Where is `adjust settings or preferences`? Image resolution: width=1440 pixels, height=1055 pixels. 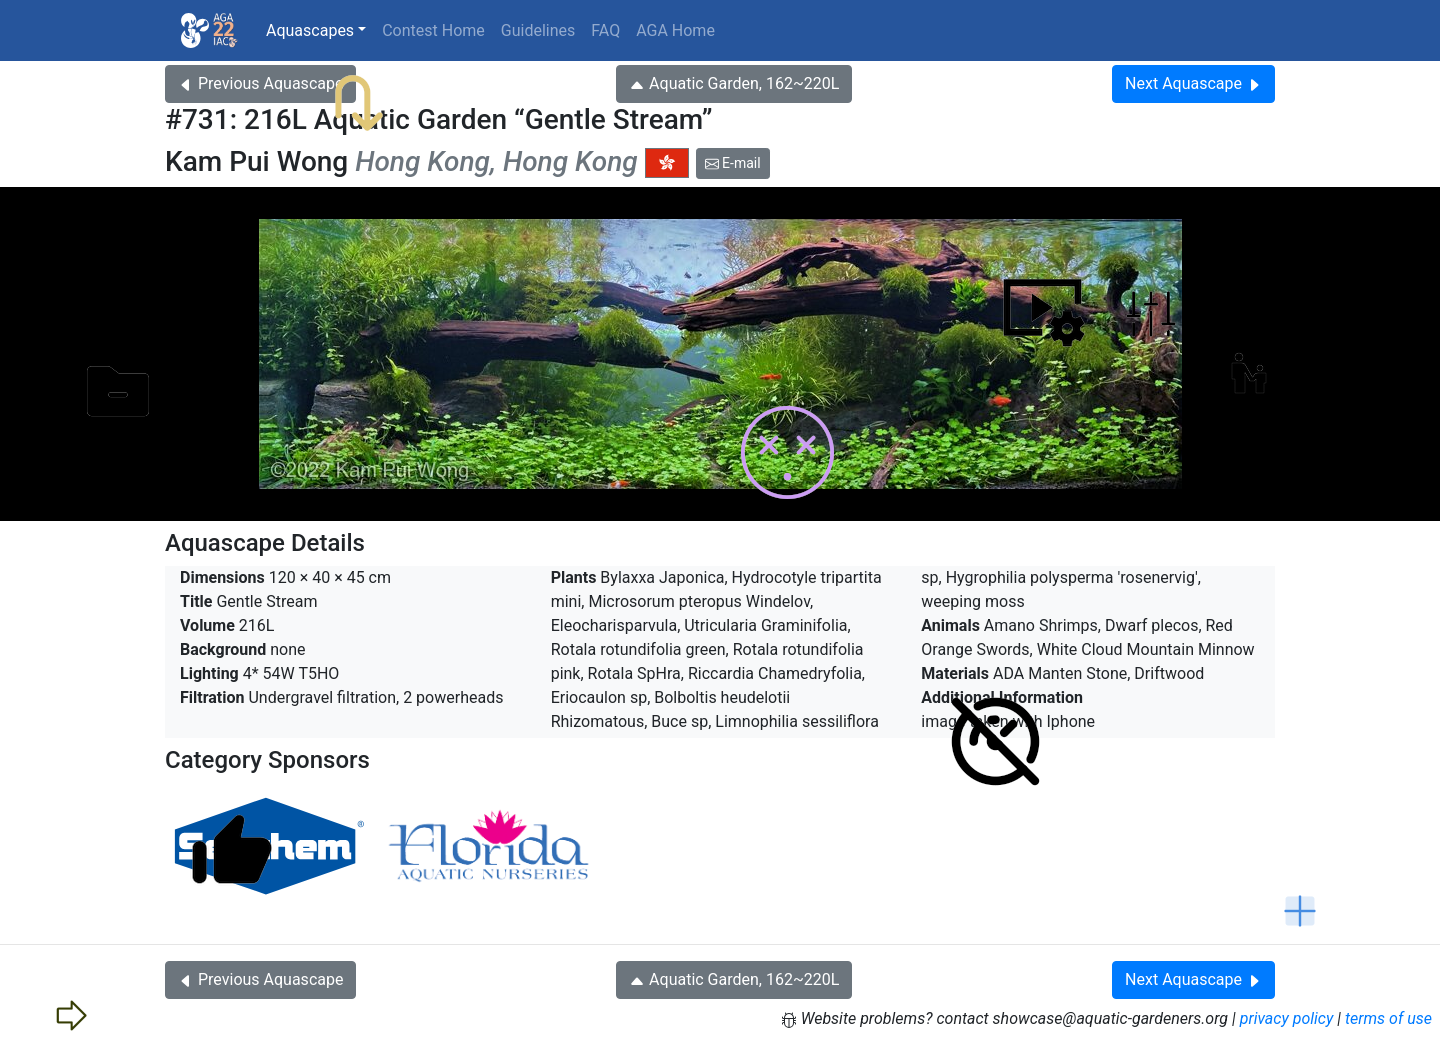 adjust settings or preferences is located at coordinates (1151, 314).